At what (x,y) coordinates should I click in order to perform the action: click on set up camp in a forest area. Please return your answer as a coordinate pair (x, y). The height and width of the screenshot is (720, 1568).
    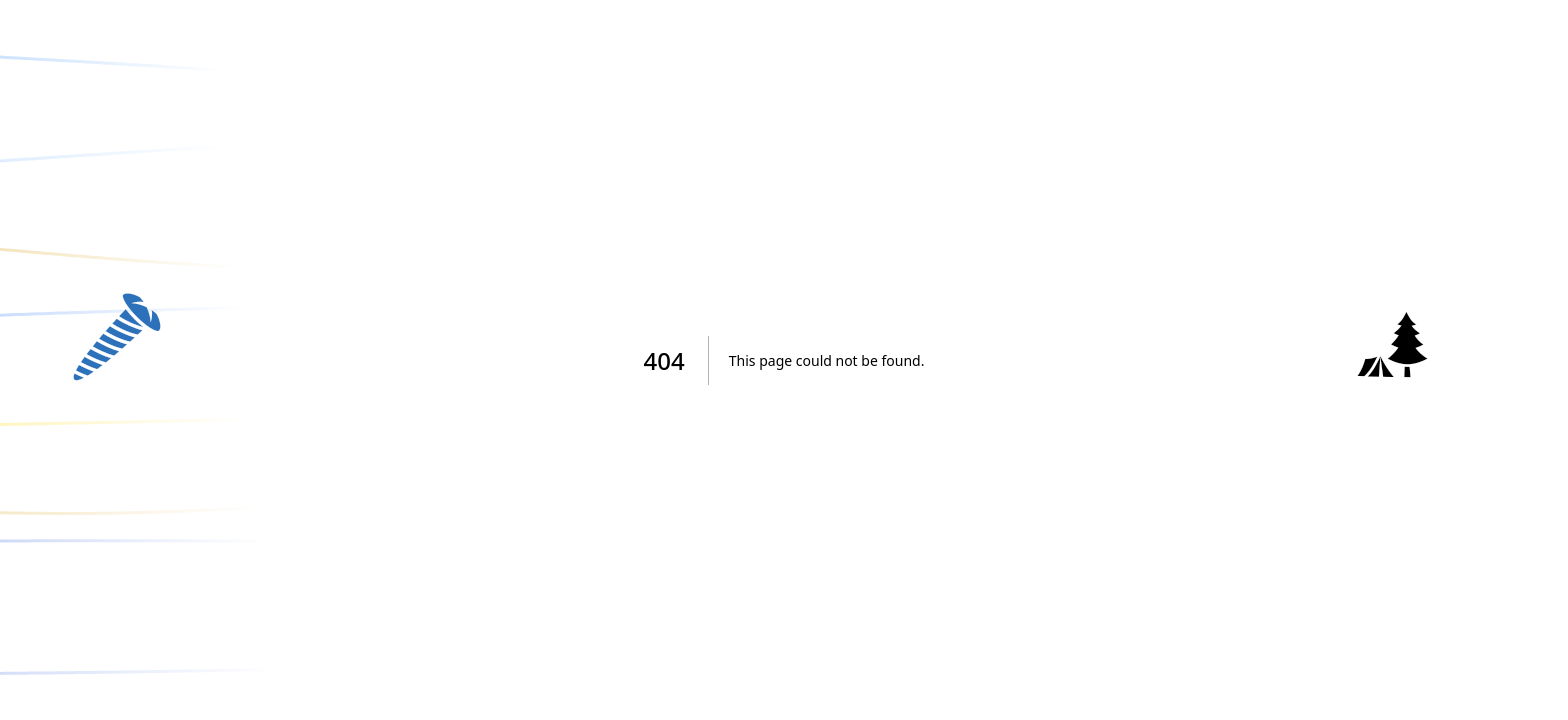
    Looking at the image, I should click on (1392, 344).